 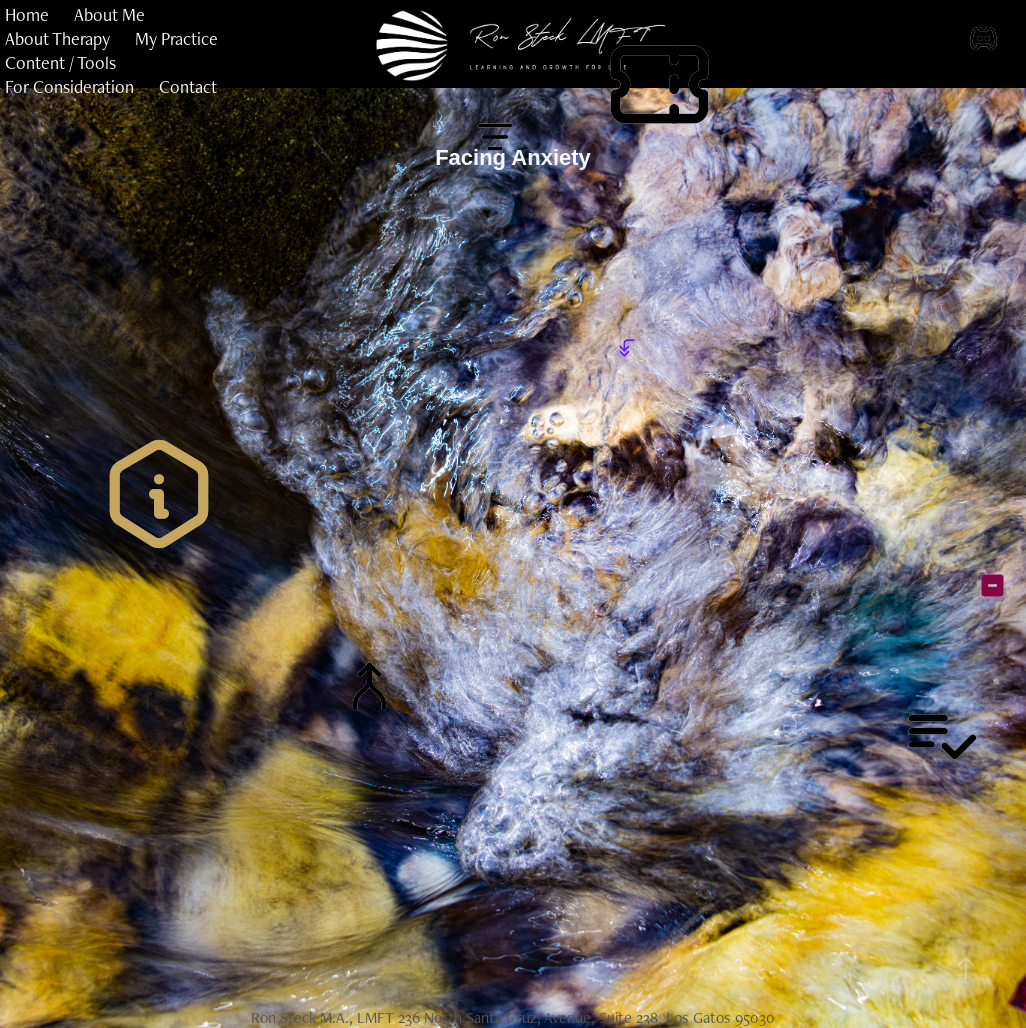 I want to click on merge branches or paths together, so click(x=369, y=686).